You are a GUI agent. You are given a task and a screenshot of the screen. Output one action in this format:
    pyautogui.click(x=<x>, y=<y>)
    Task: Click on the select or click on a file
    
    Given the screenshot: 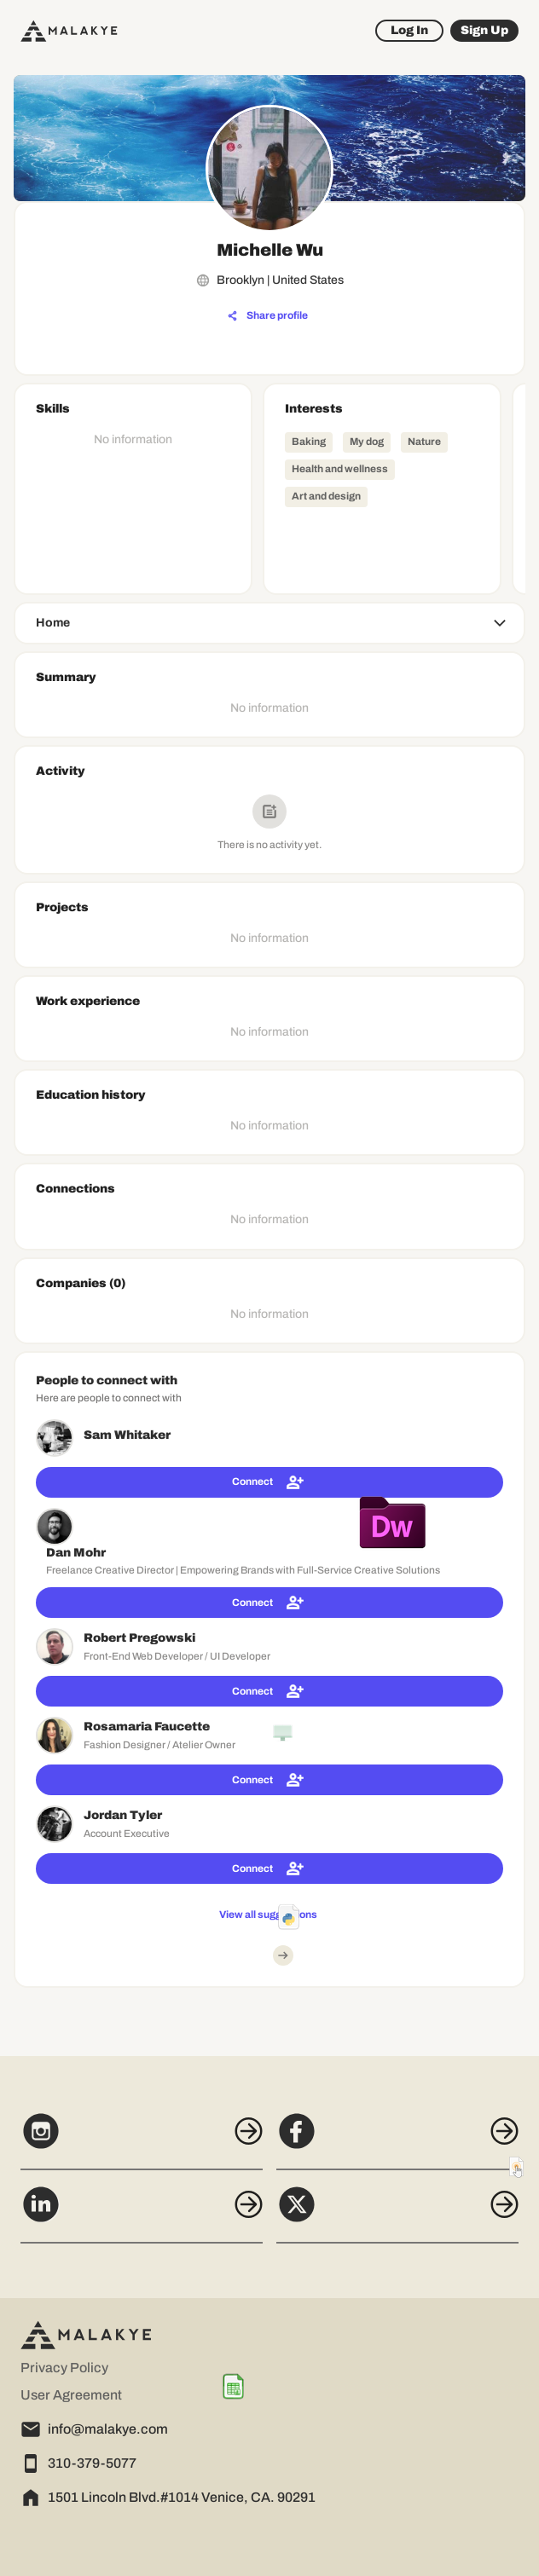 What is the action you would take?
    pyautogui.click(x=516, y=2166)
    